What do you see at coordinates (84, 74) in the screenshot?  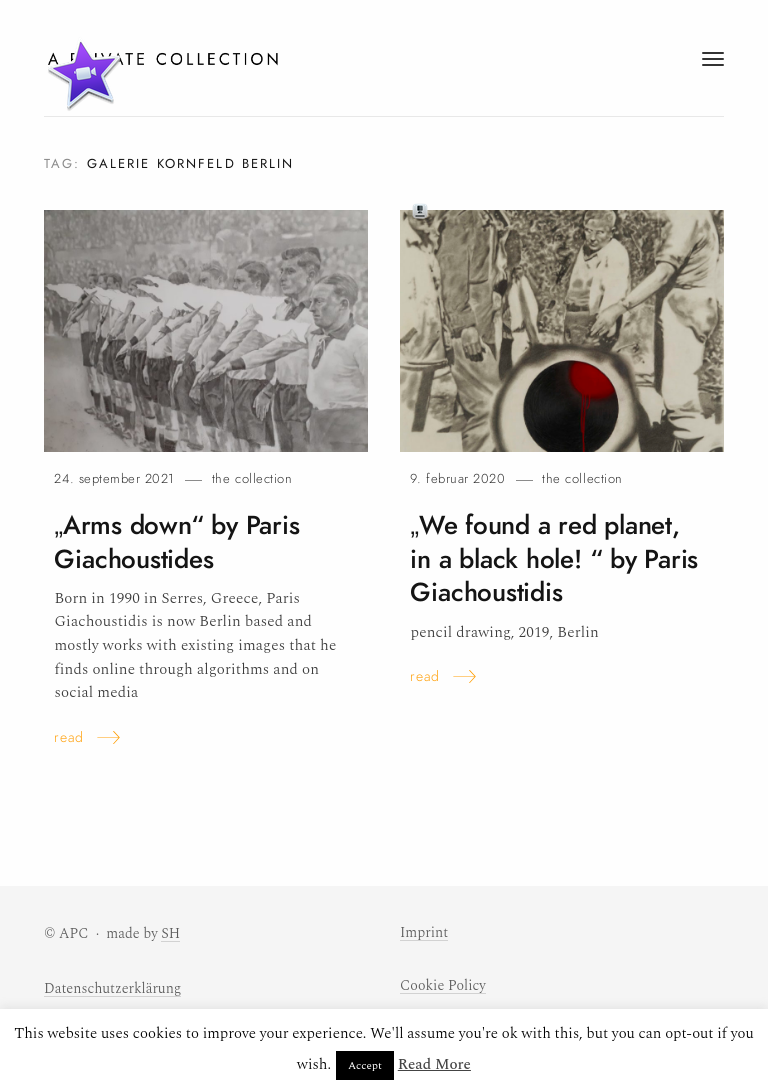 I see `open iMovie video editing application` at bounding box center [84, 74].